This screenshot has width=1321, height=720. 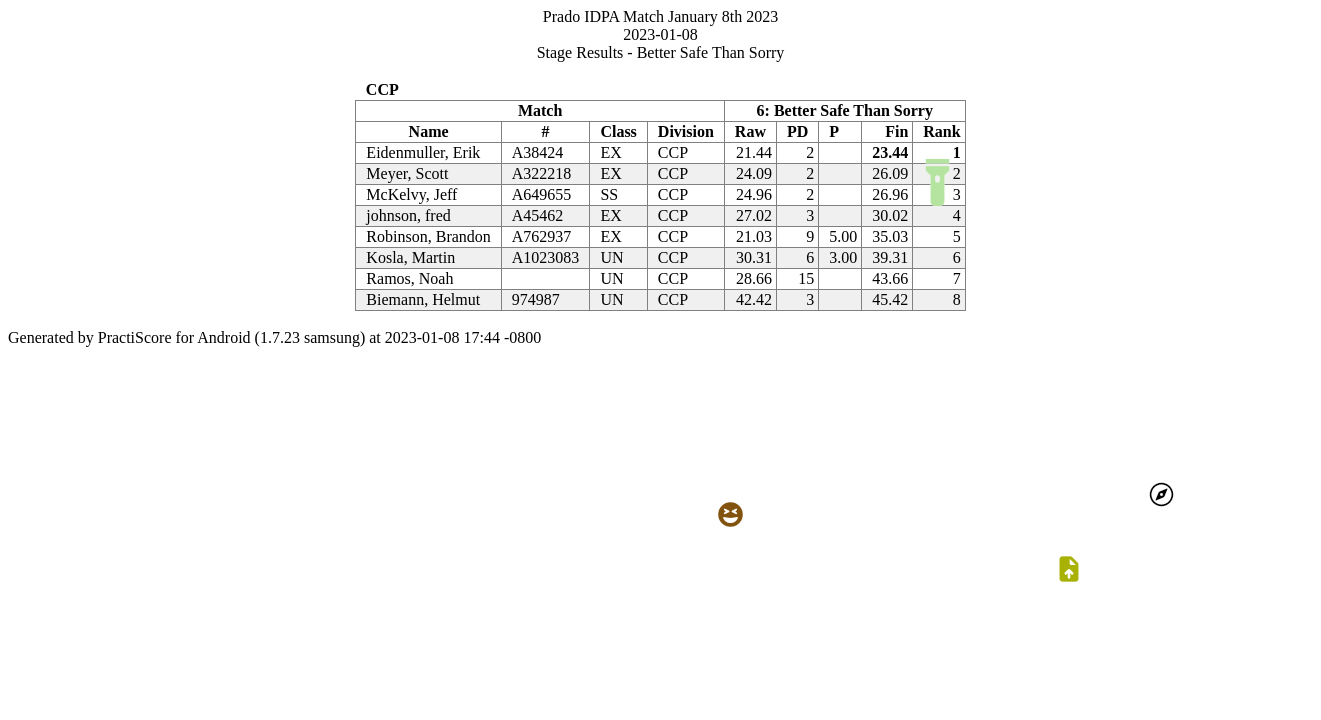 I want to click on upload a file, so click(x=1069, y=569).